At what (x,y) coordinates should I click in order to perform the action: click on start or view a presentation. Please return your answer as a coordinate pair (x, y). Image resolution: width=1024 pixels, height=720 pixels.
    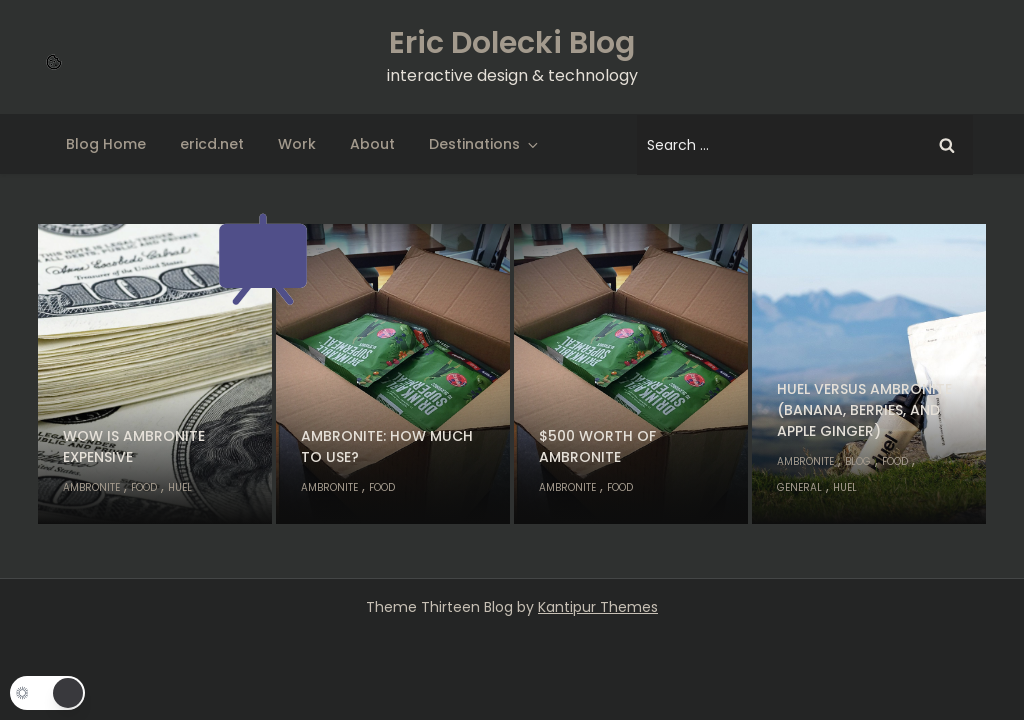
    Looking at the image, I should click on (263, 261).